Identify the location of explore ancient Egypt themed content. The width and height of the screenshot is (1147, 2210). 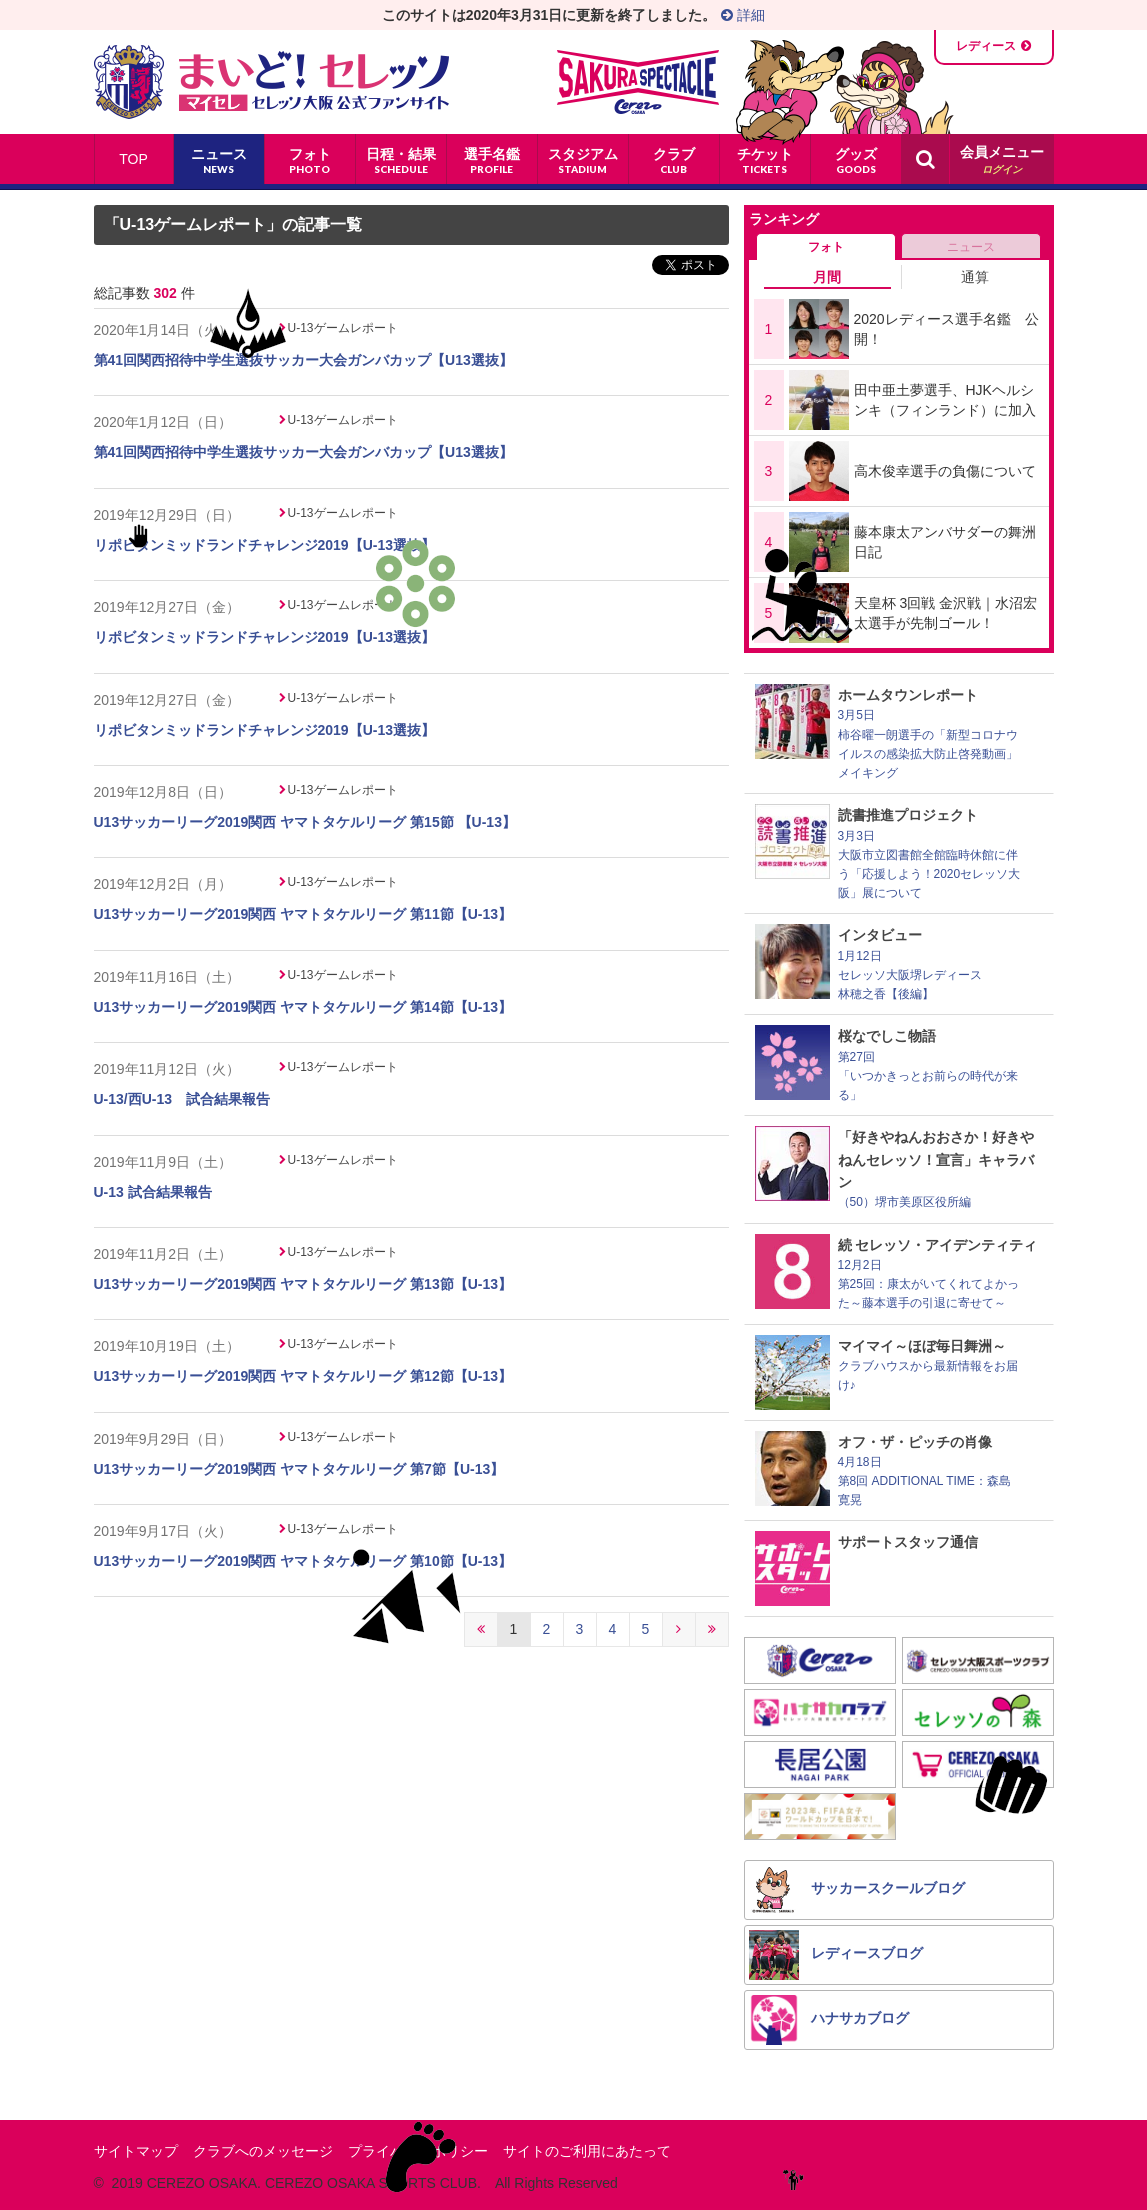
(407, 1602).